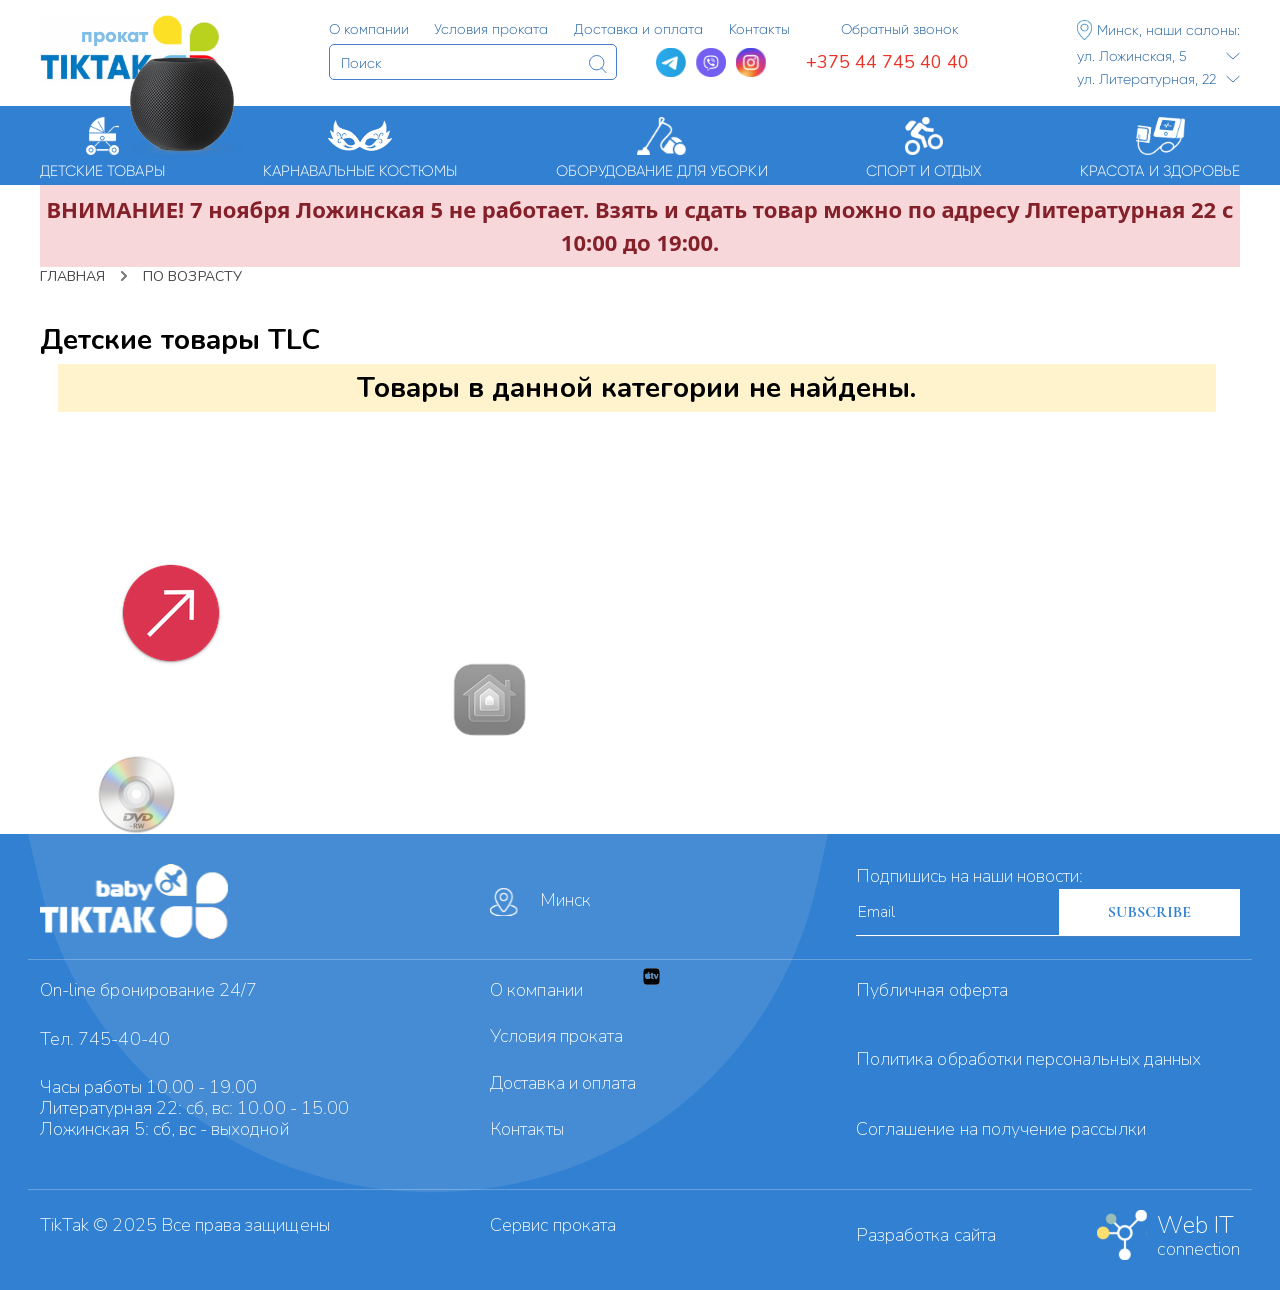 The width and height of the screenshot is (1280, 1290). Describe the element at coordinates (171, 613) in the screenshot. I see `indicates a symbolic link or shortcut to another file` at that location.